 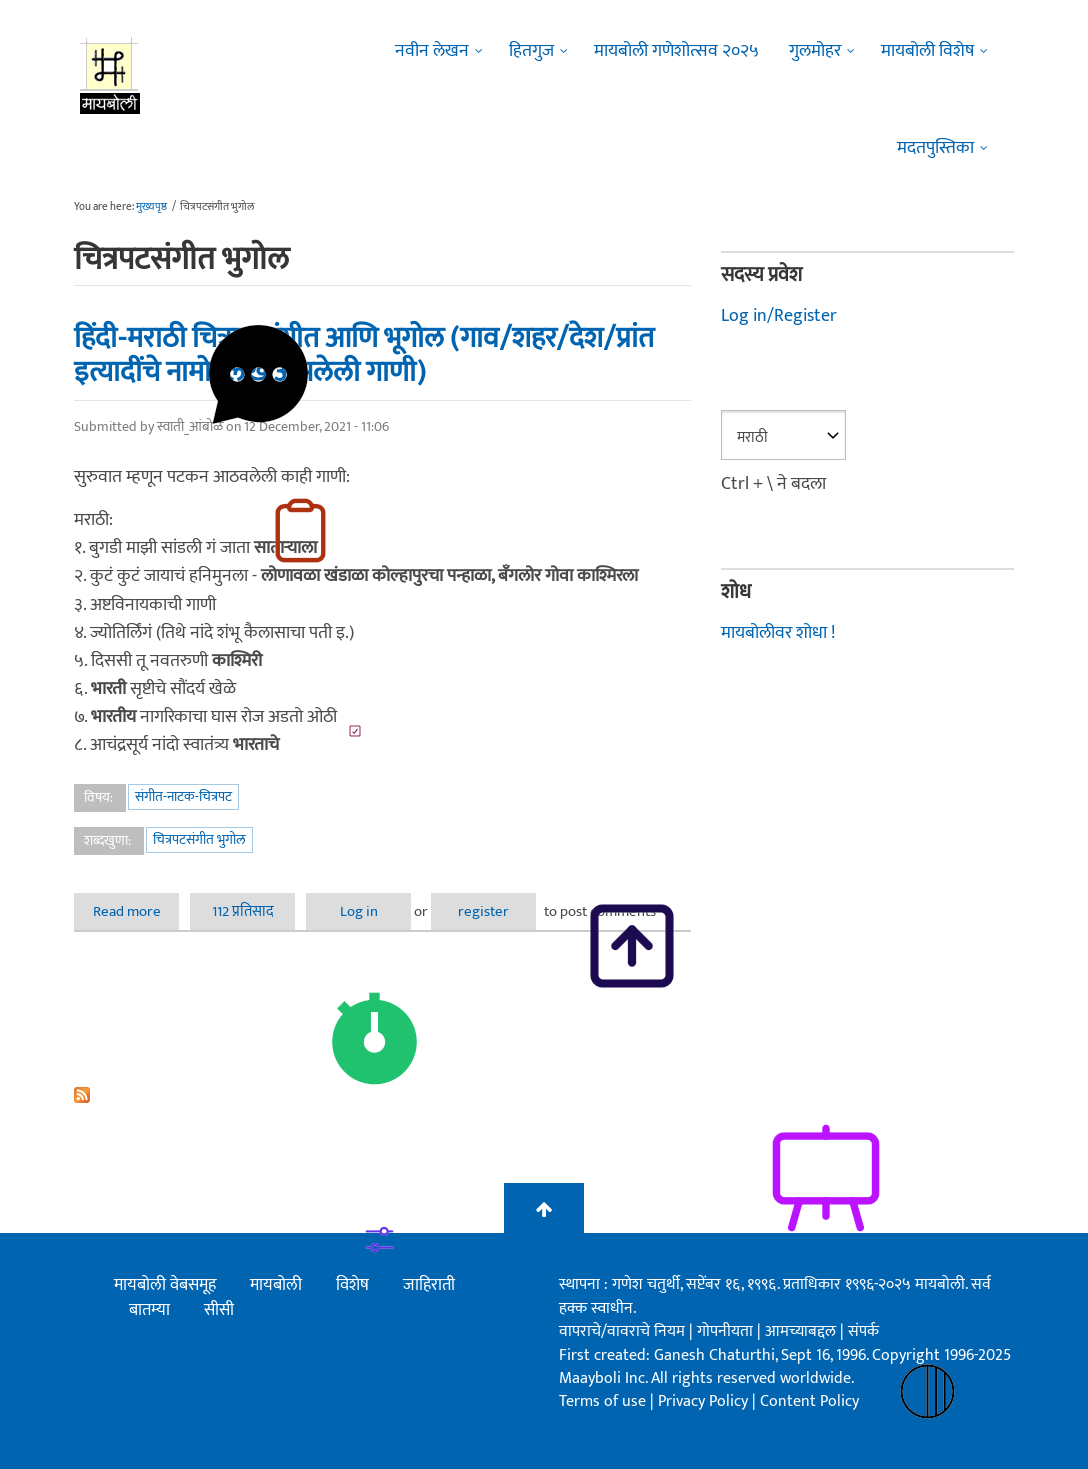 What do you see at coordinates (355, 731) in the screenshot?
I see `mark task as complete` at bounding box center [355, 731].